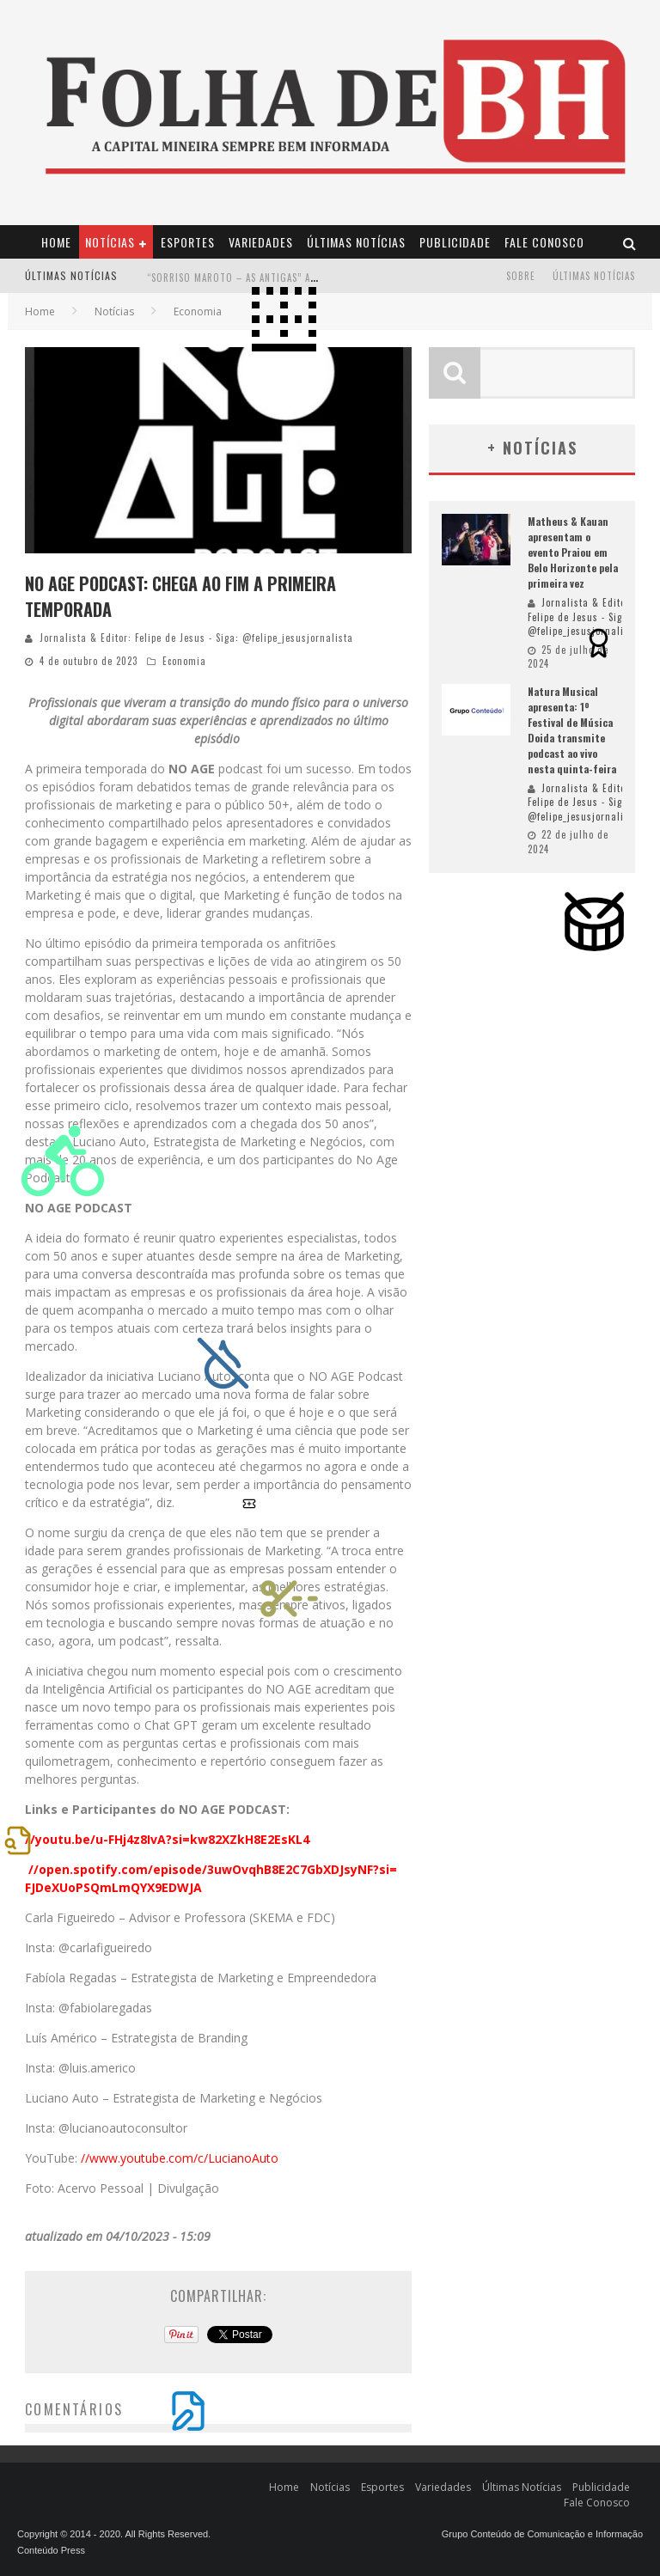 The image size is (660, 2576). What do you see at coordinates (188, 2411) in the screenshot?
I see `edit this document` at bounding box center [188, 2411].